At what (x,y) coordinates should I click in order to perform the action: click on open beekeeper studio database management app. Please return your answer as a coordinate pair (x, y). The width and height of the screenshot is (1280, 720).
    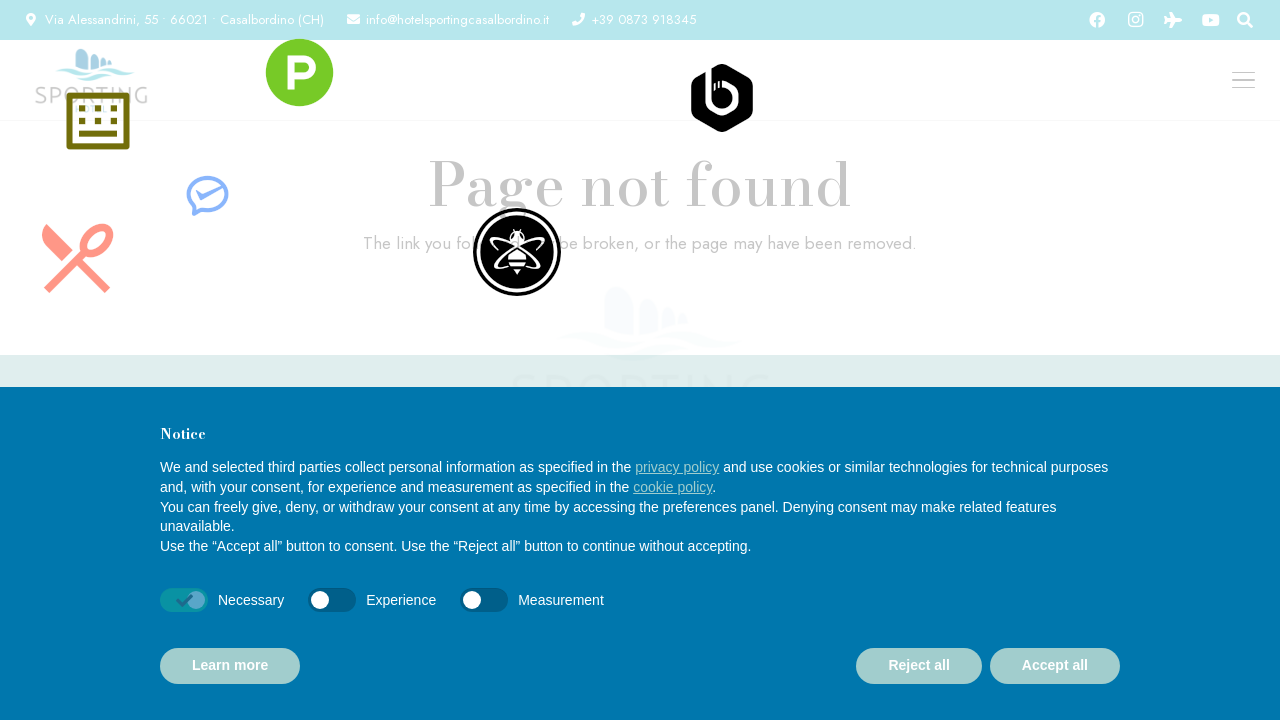
    Looking at the image, I should click on (722, 98).